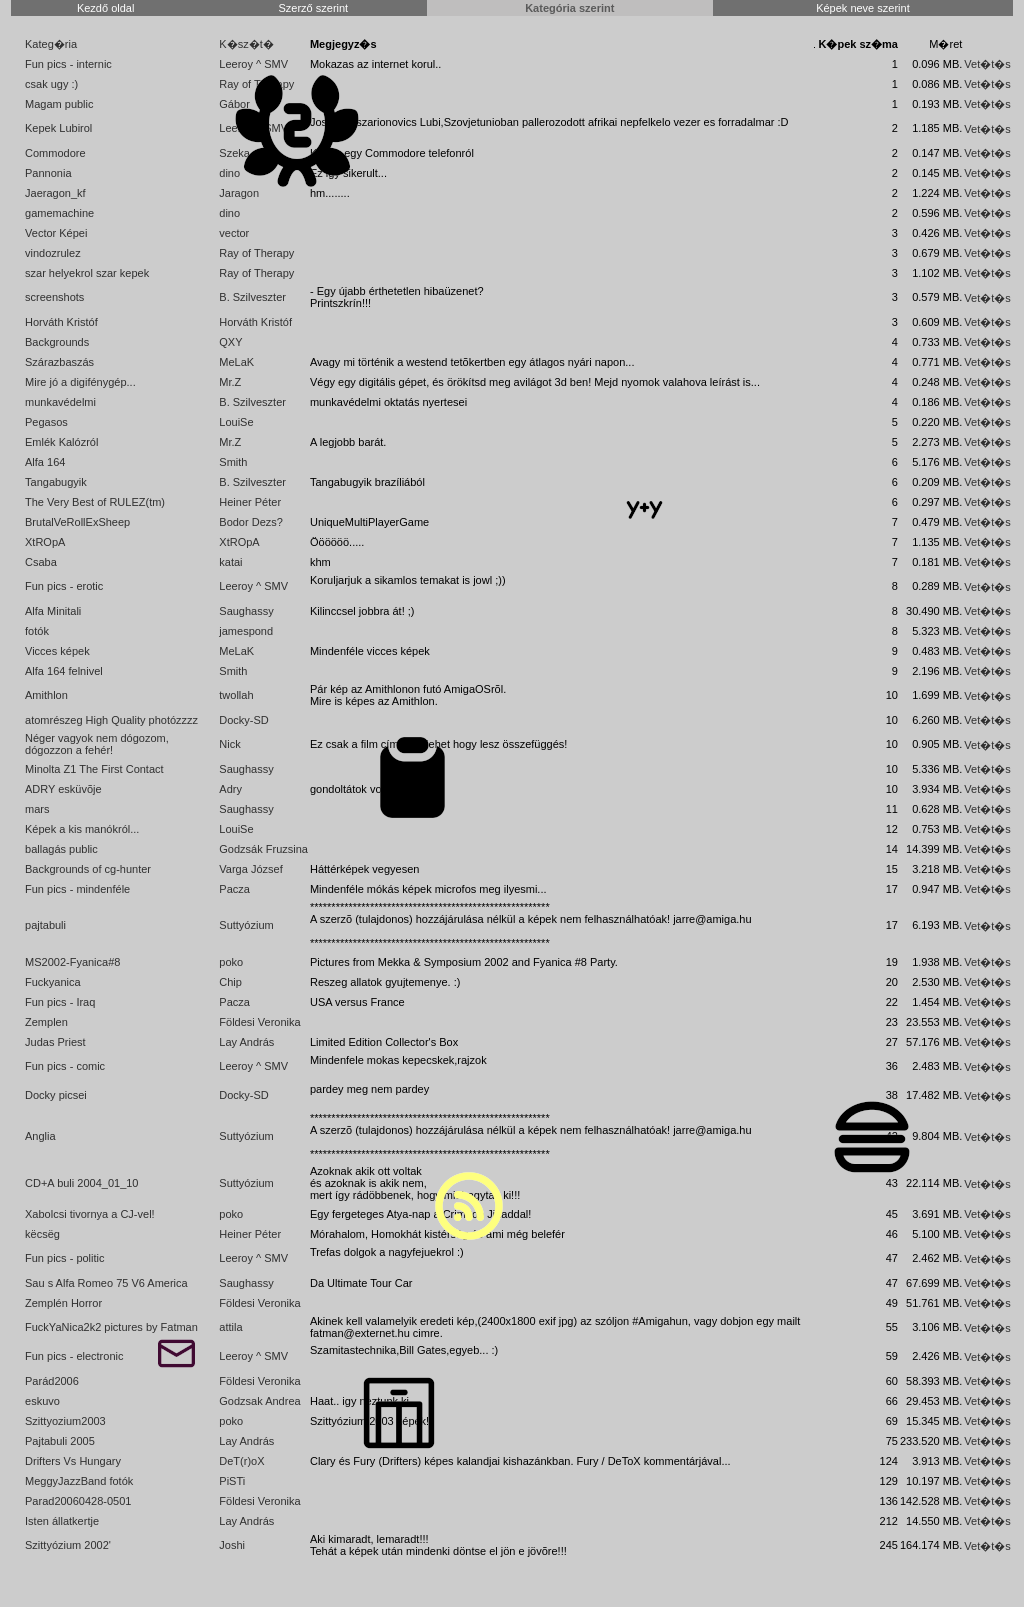  Describe the element at coordinates (412, 777) in the screenshot. I see `copy content to clipboard` at that location.